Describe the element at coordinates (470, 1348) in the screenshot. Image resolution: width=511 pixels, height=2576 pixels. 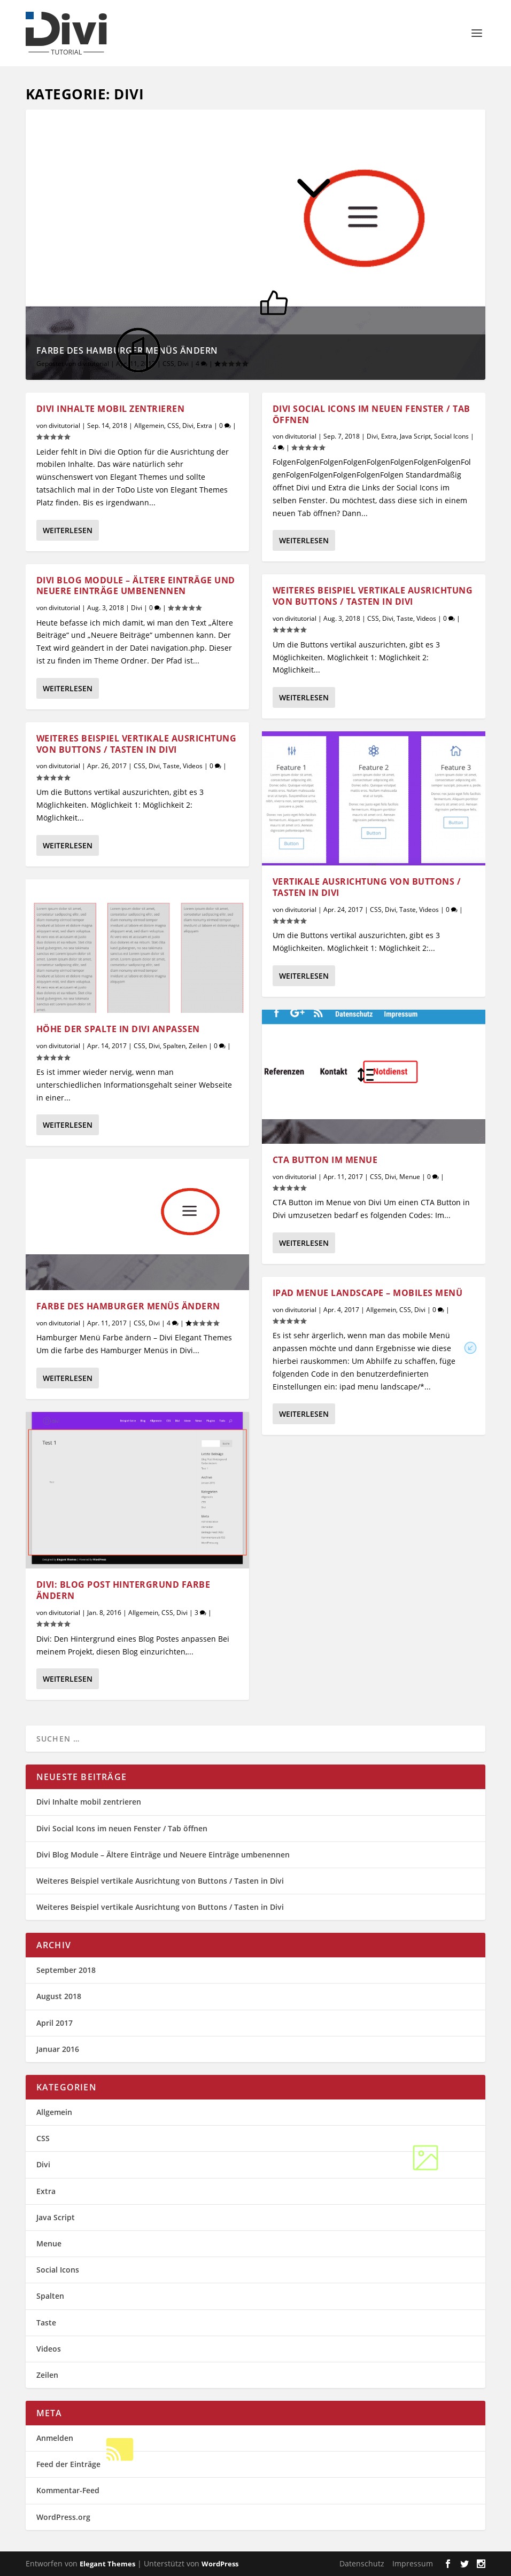
I see `navigate to the previous or lower-left section` at that location.